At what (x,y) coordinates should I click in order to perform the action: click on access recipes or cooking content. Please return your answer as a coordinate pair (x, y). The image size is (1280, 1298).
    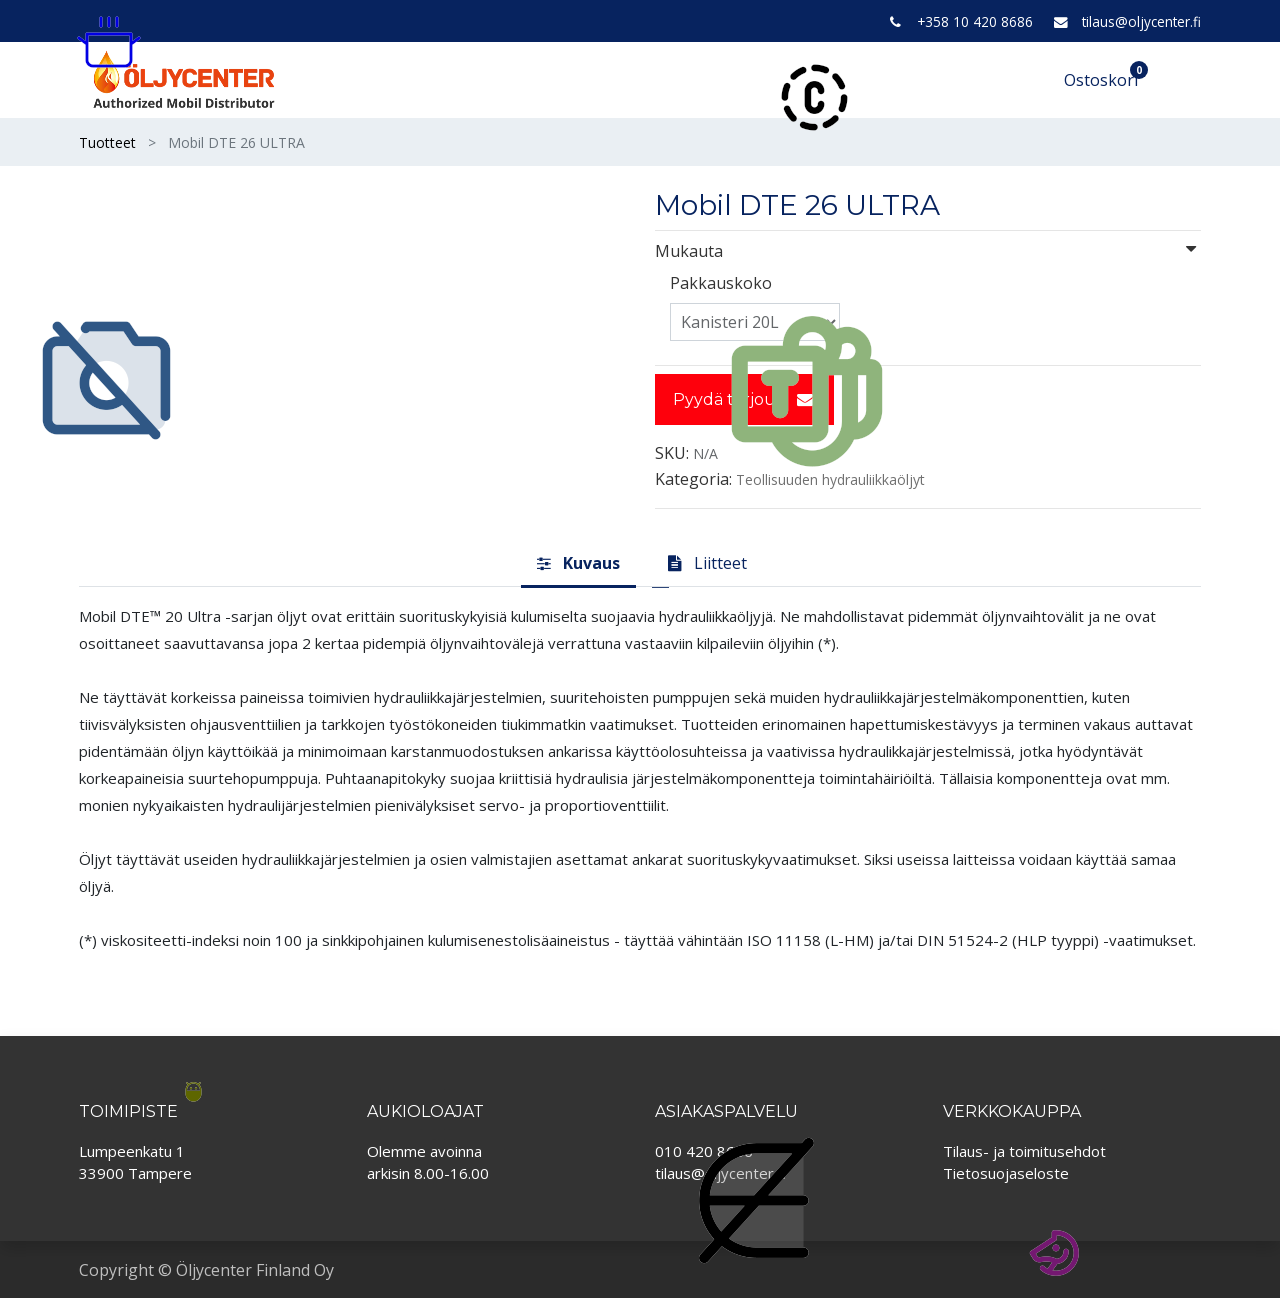
    Looking at the image, I should click on (109, 46).